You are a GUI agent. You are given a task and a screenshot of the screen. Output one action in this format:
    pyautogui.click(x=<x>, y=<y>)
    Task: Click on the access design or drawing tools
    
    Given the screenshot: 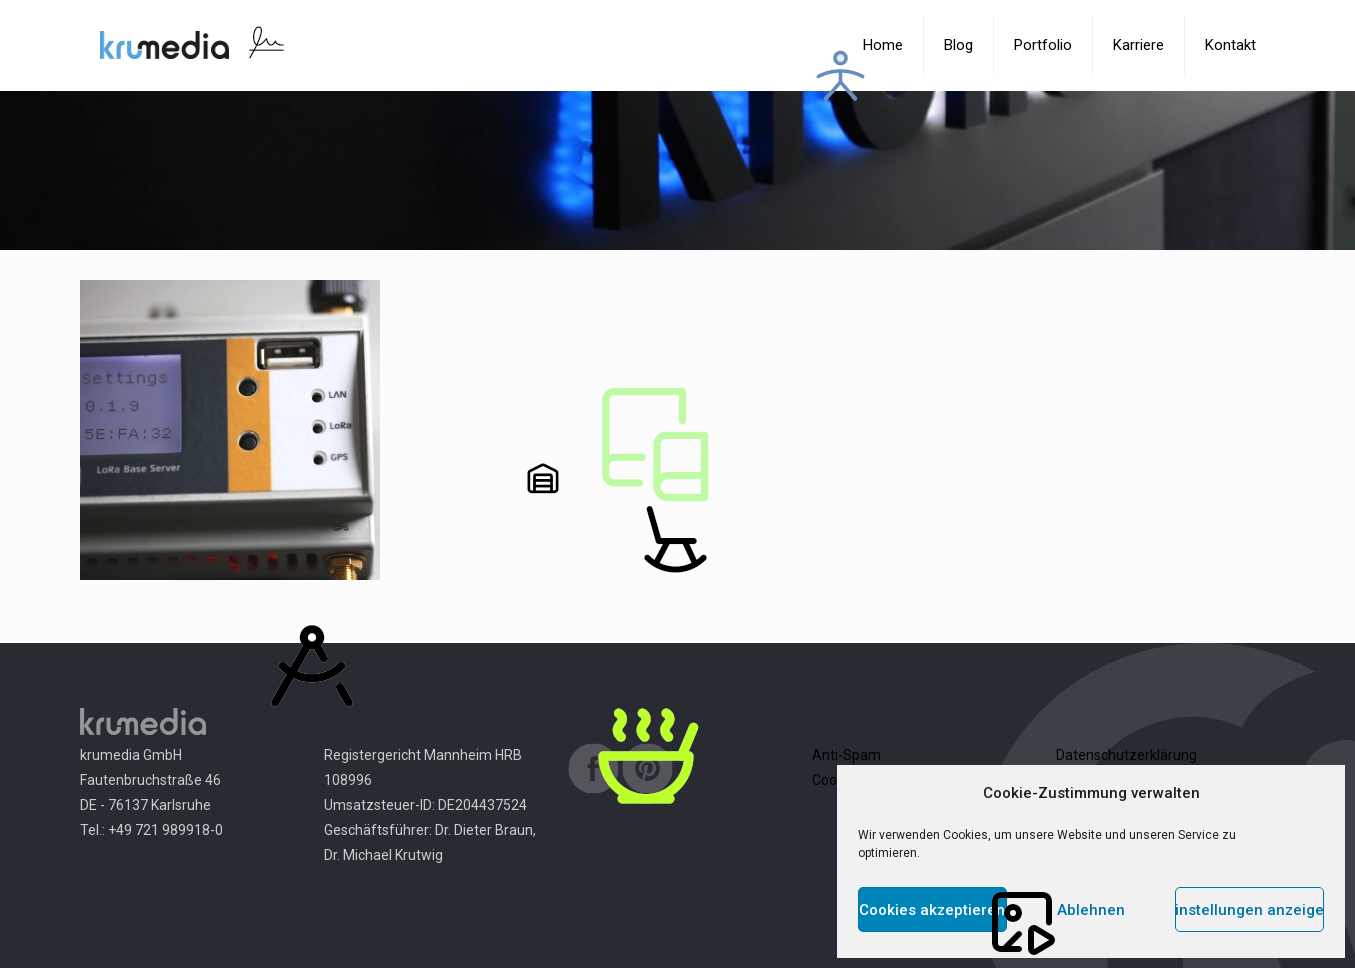 What is the action you would take?
    pyautogui.click(x=312, y=666)
    